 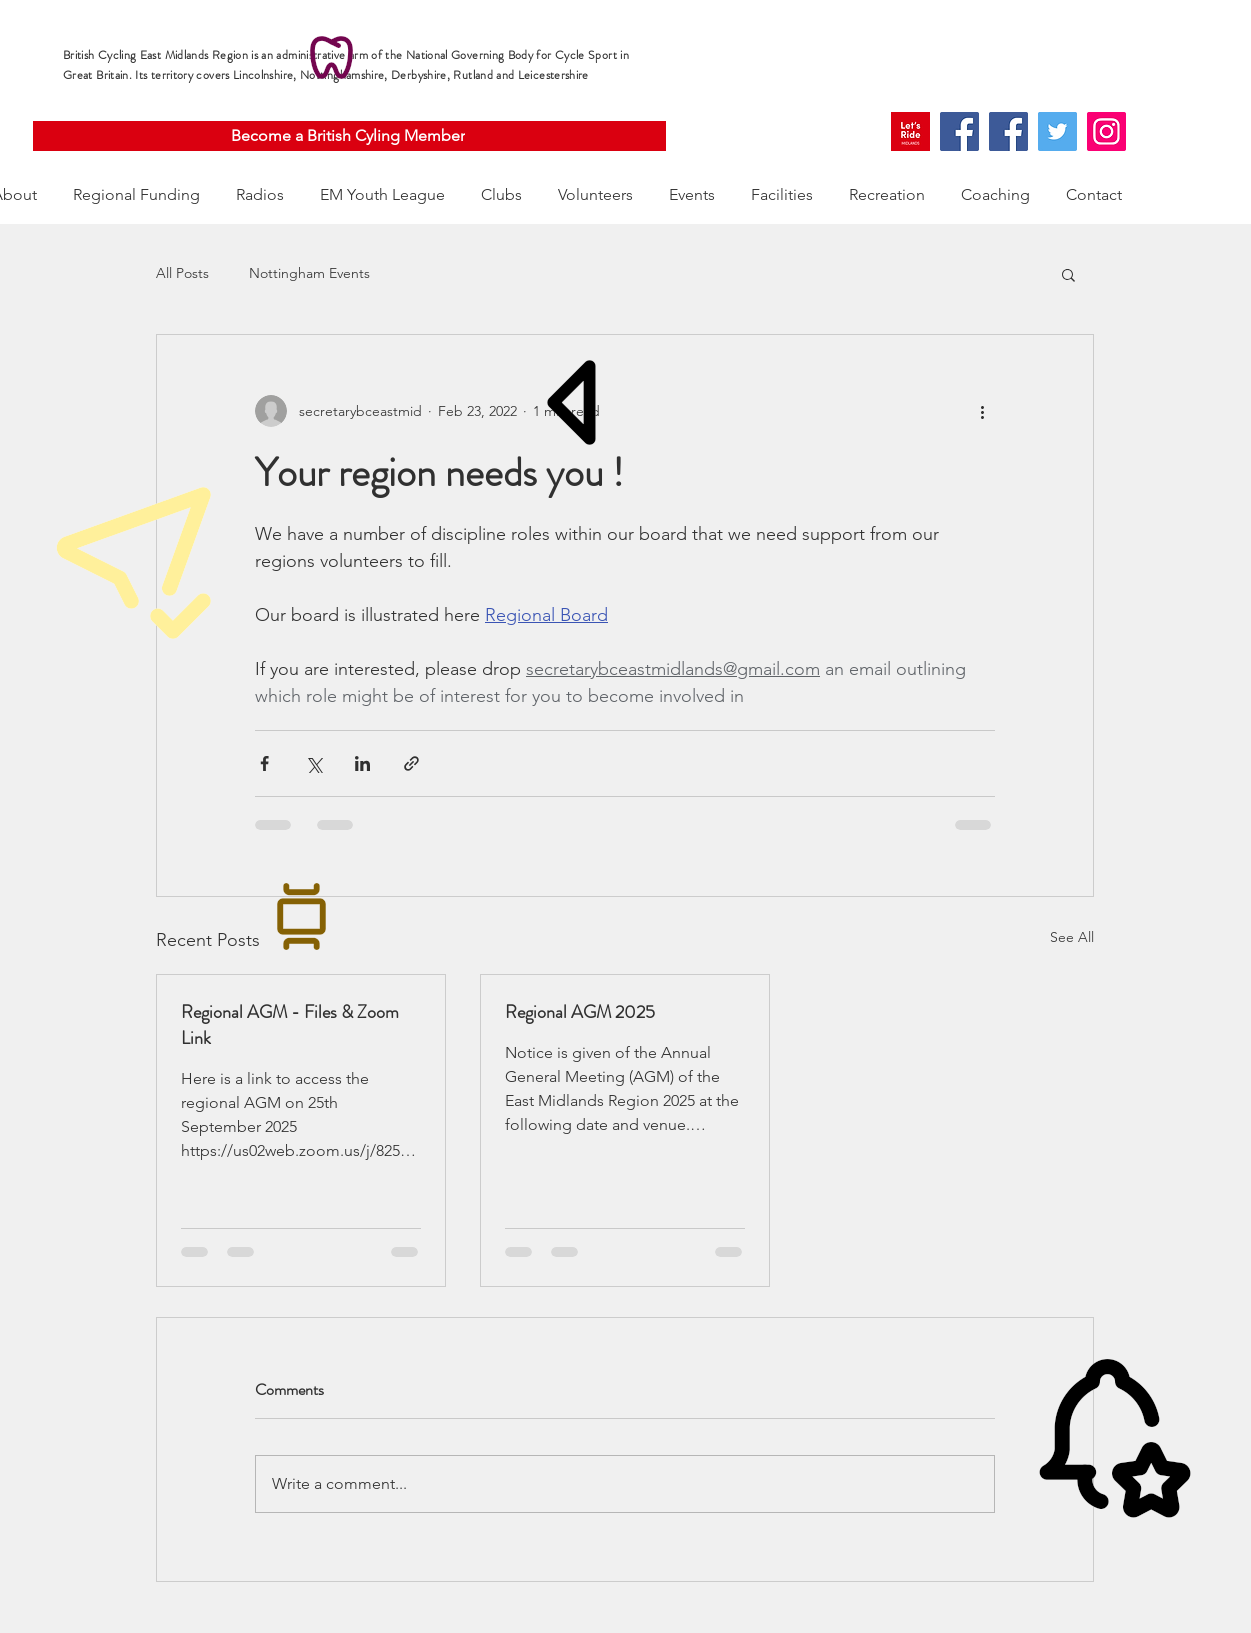 I want to click on scroll through a vertical carousel, so click(x=301, y=916).